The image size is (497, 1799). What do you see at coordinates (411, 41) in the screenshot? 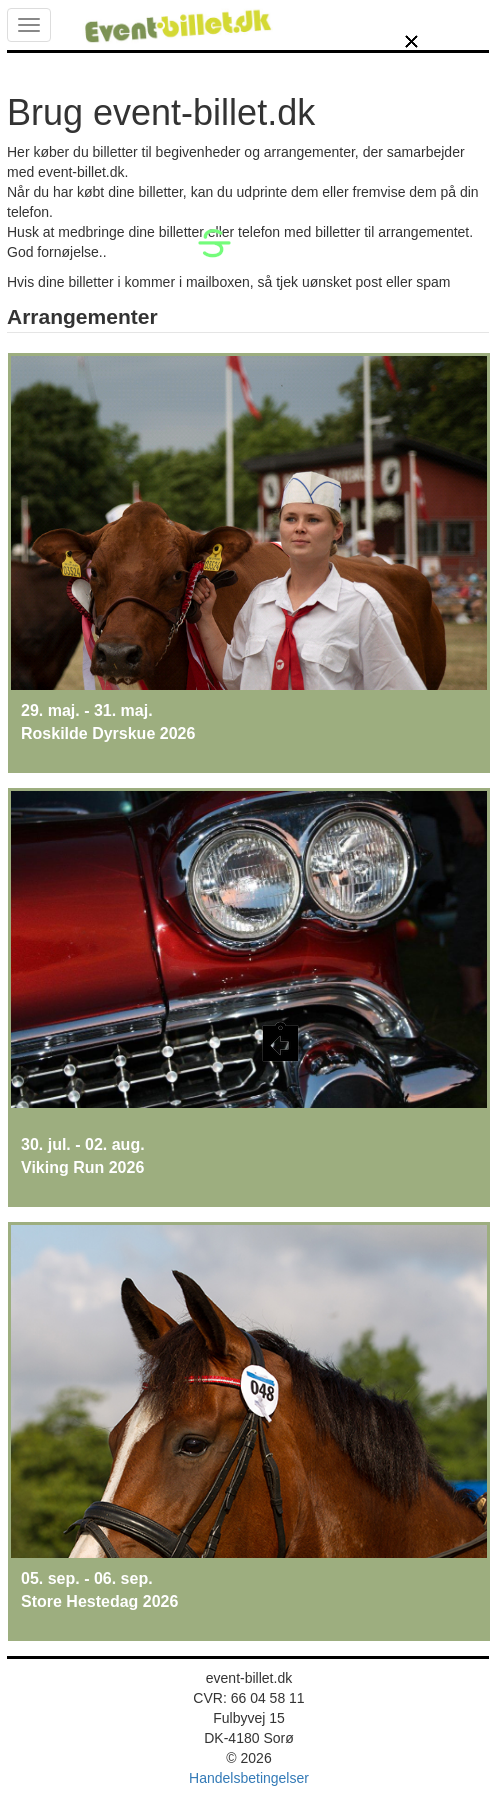
I see `close the current window or dialog` at bounding box center [411, 41].